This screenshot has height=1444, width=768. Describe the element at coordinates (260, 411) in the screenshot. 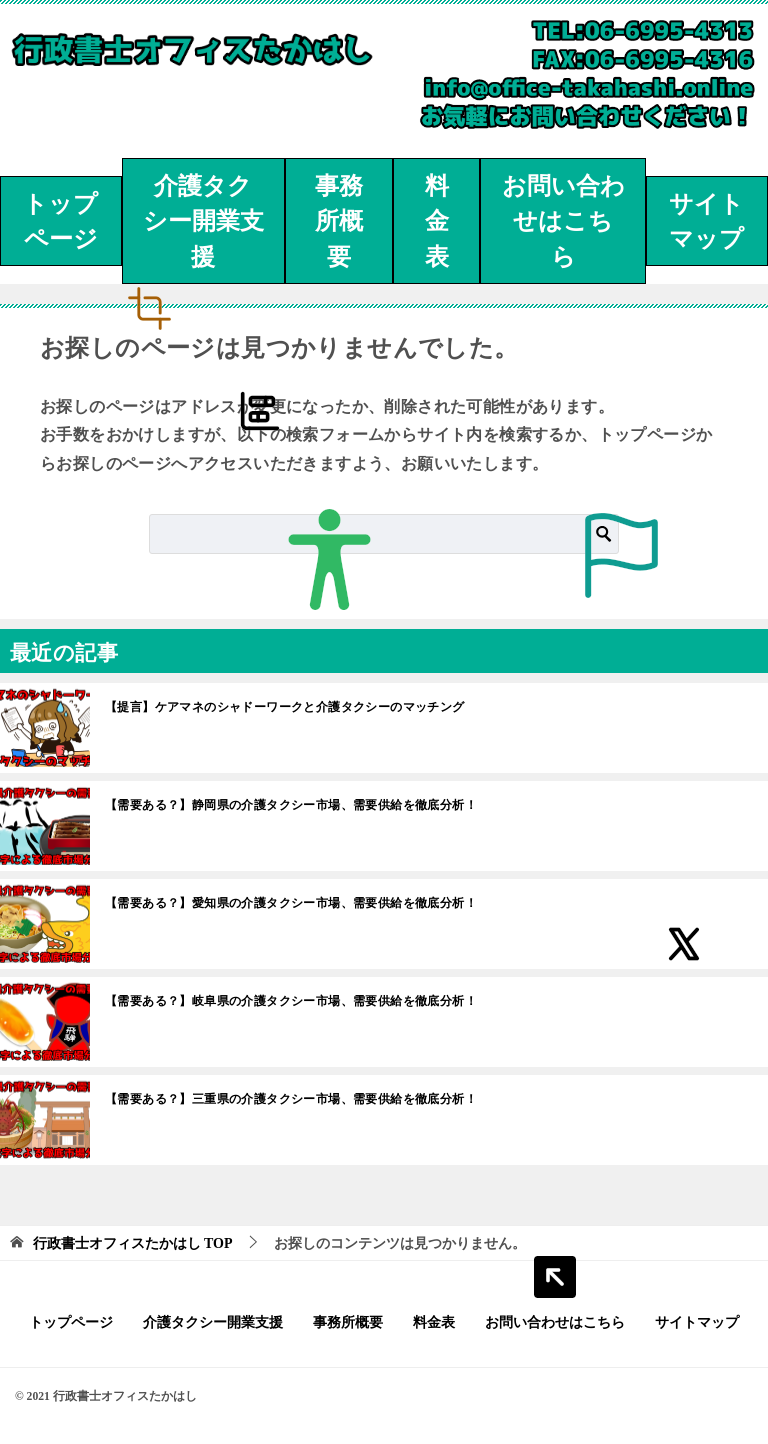

I see `view stacked bar chart data` at that location.